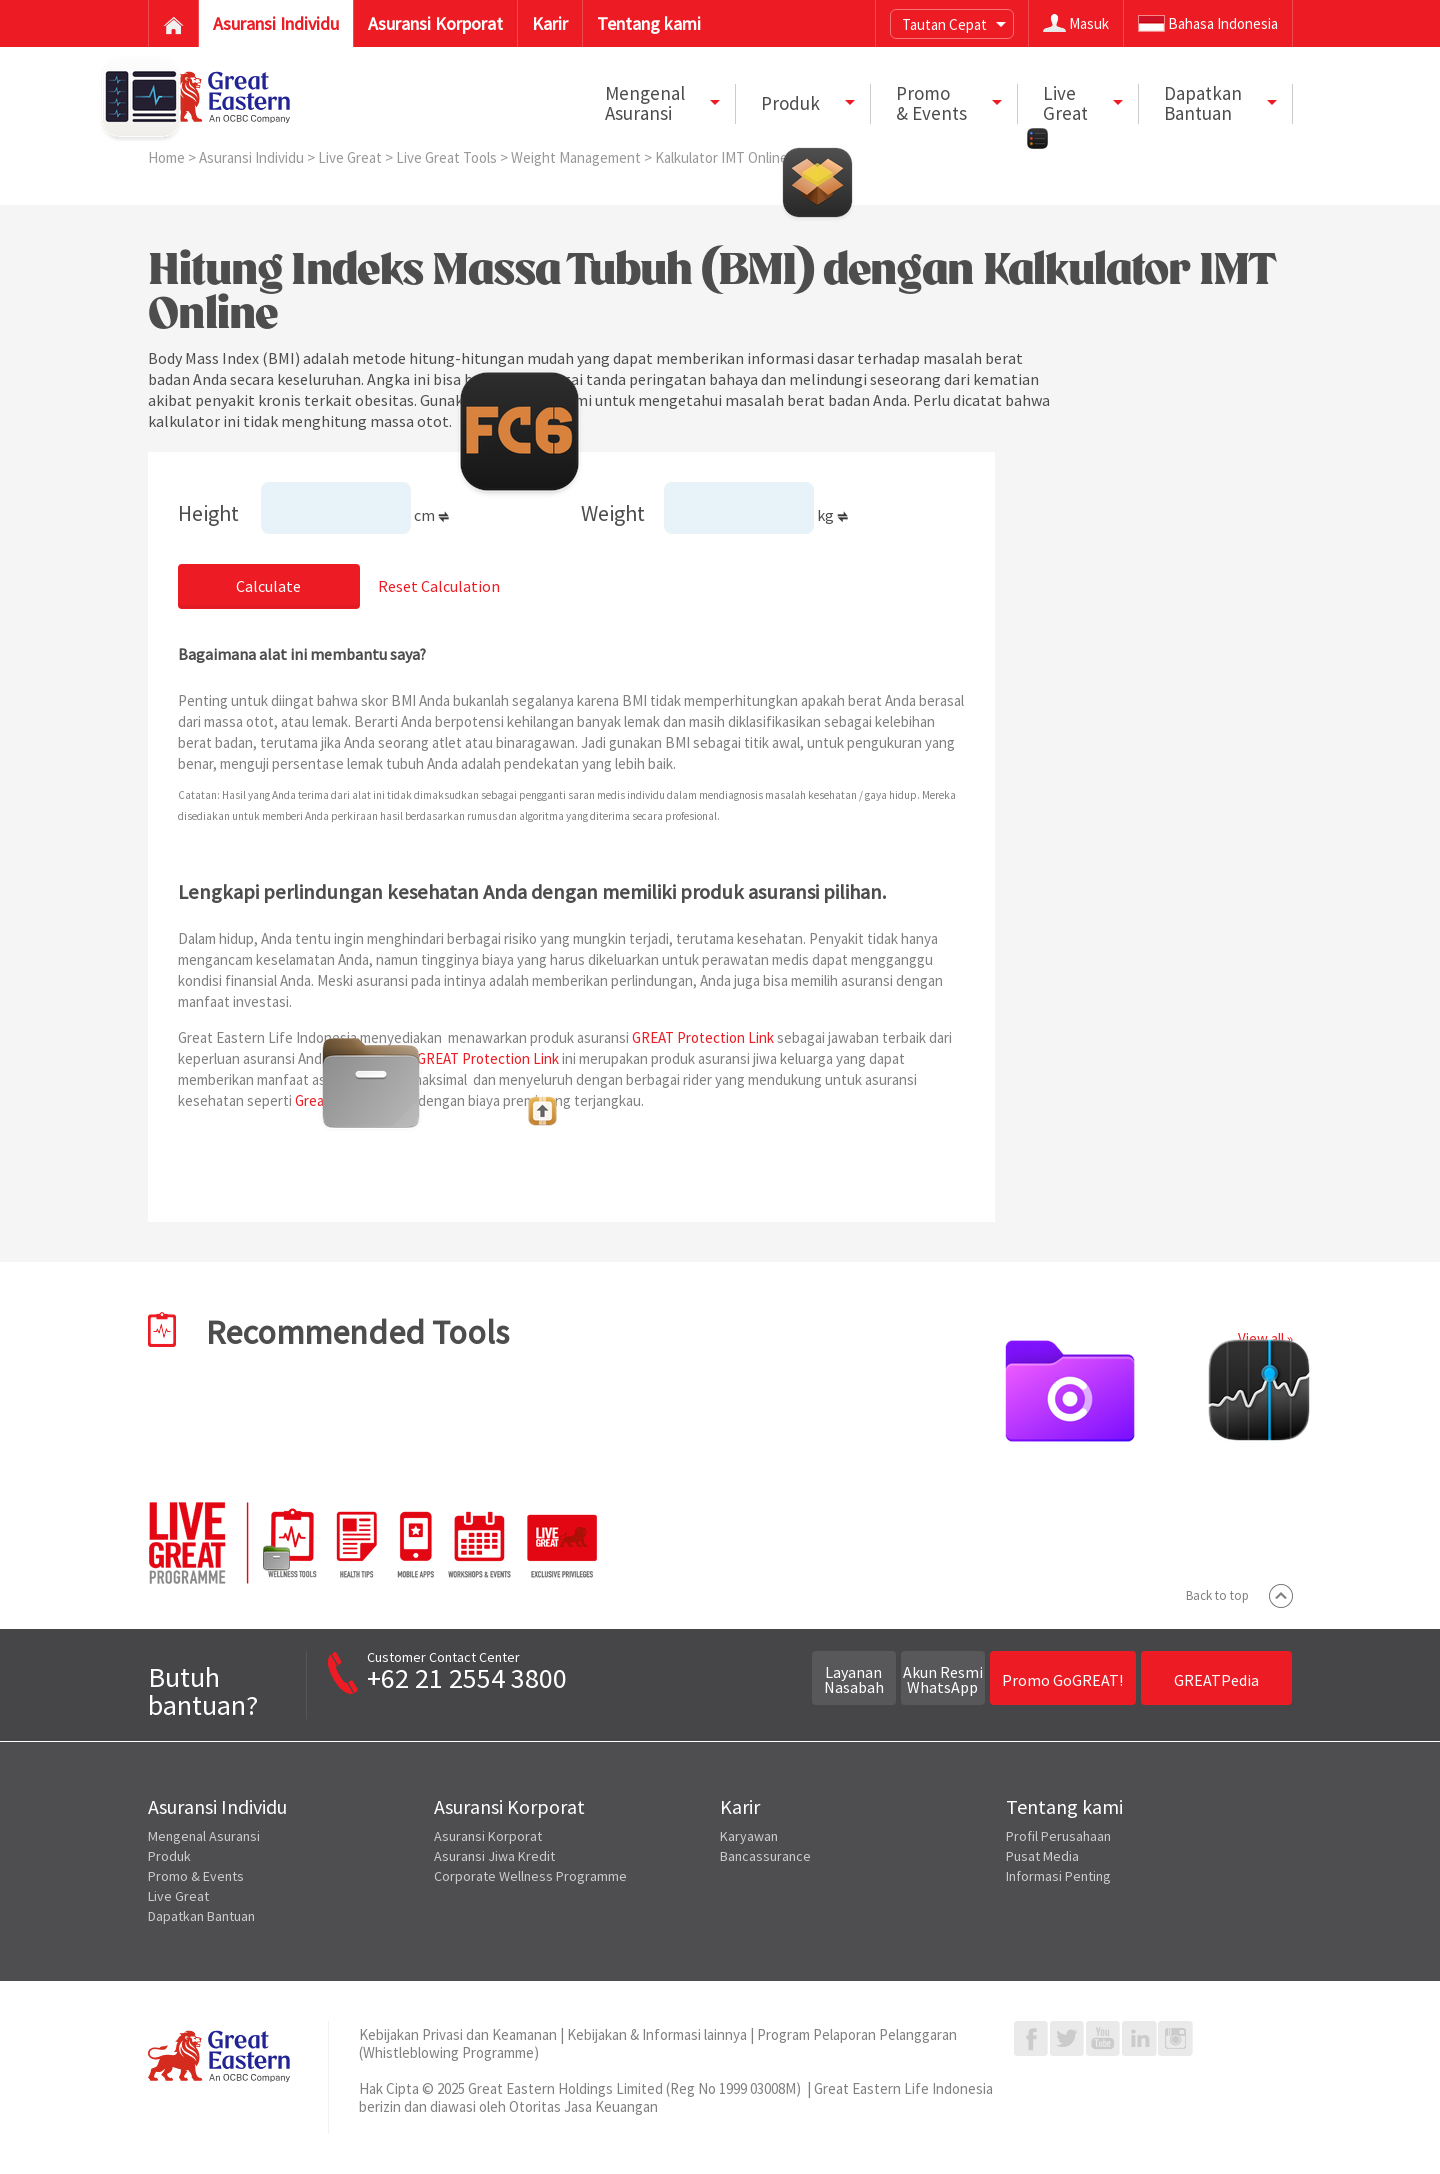 The height and width of the screenshot is (2174, 1440). What do you see at coordinates (1037, 138) in the screenshot?
I see `open the reminders app` at bounding box center [1037, 138].